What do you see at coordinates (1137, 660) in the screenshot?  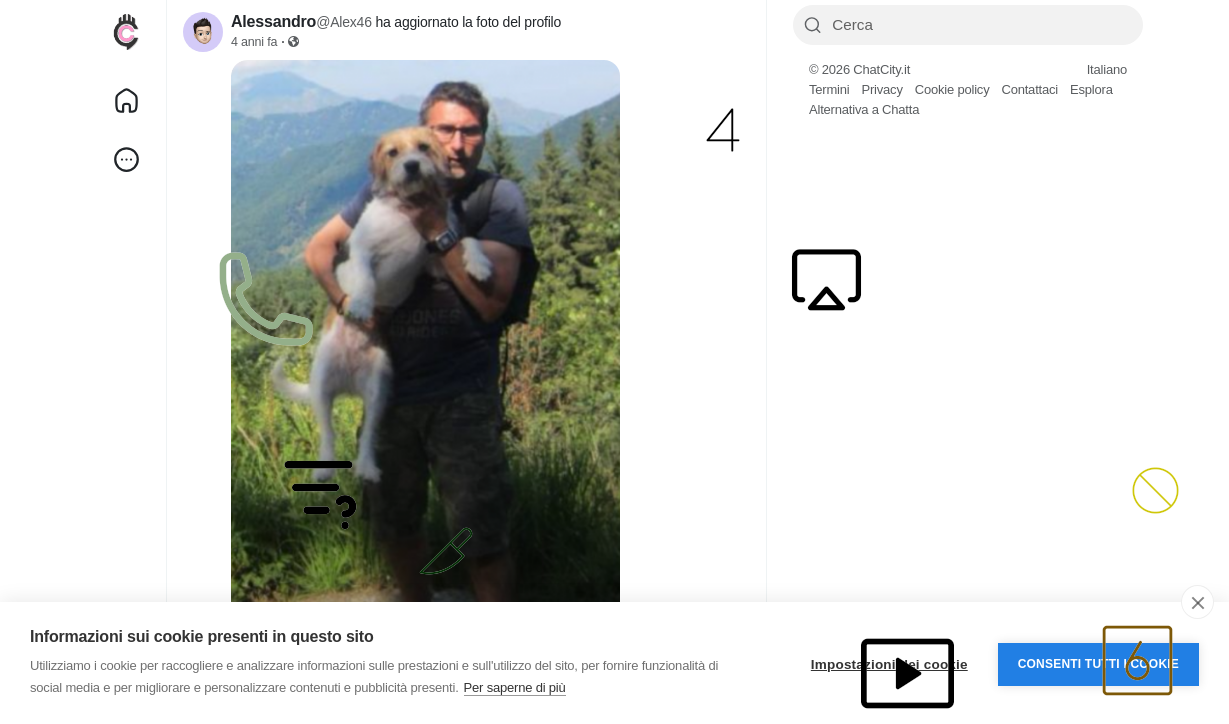 I see `select or input the number six` at bounding box center [1137, 660].